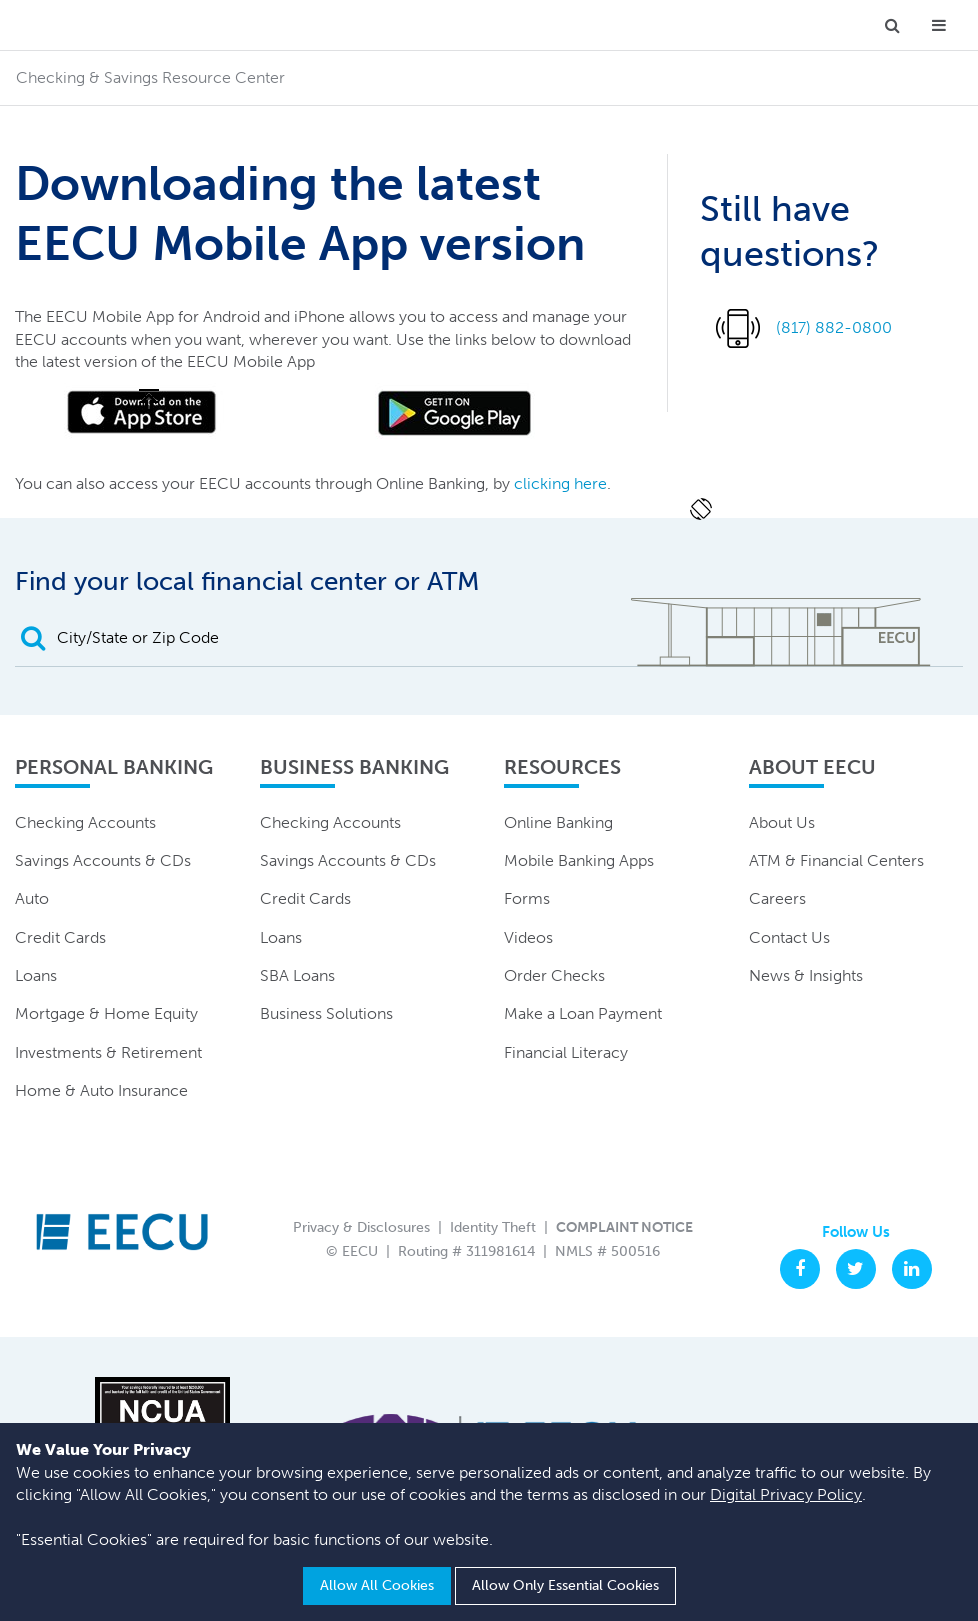 The image size is (978, 1621). Describe the element at coordinates (701, 509) in the screenshot. I see `rotate screen orientation` at that location.